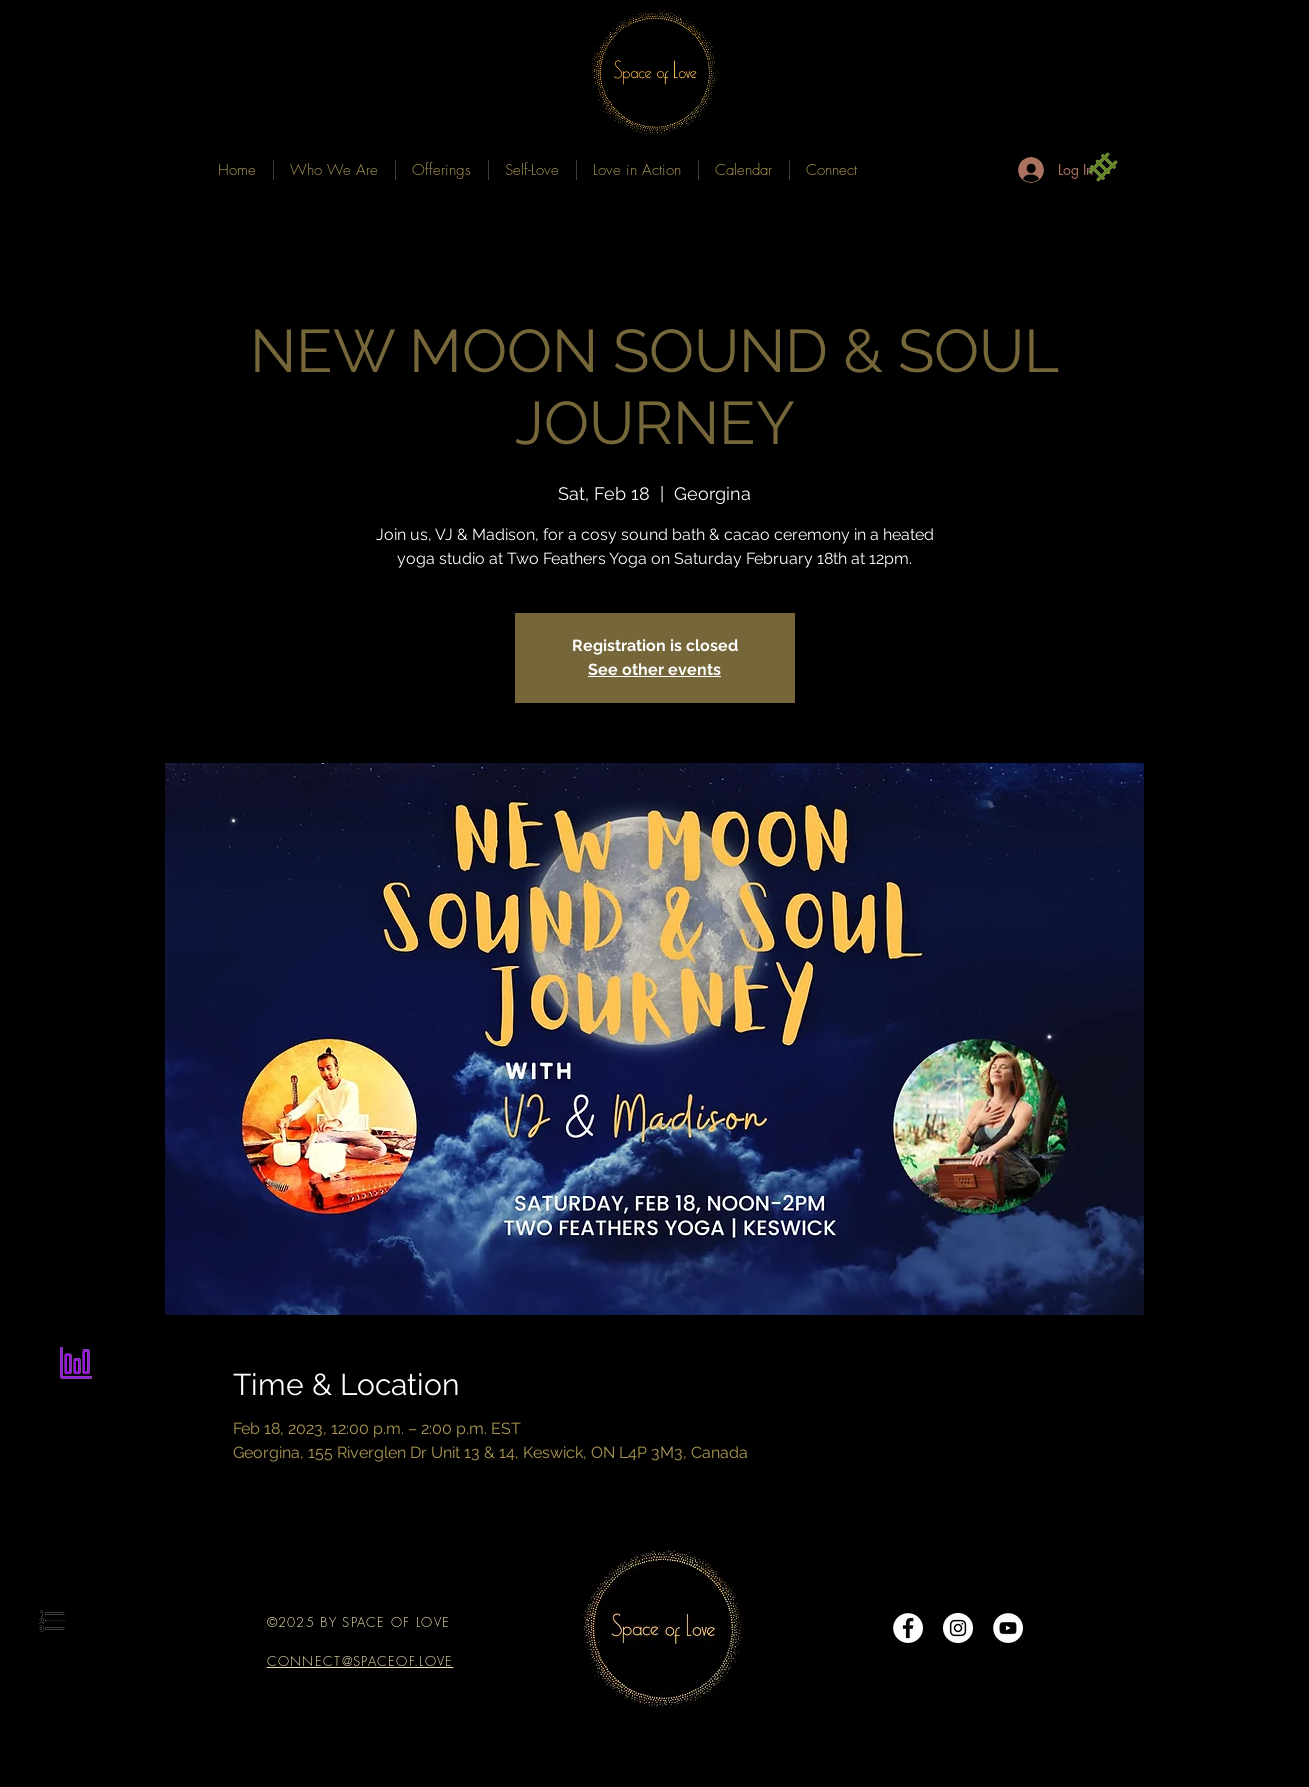 The image size is (1309, 1787). I want to click on create a numbered list, so click(51, 1622).